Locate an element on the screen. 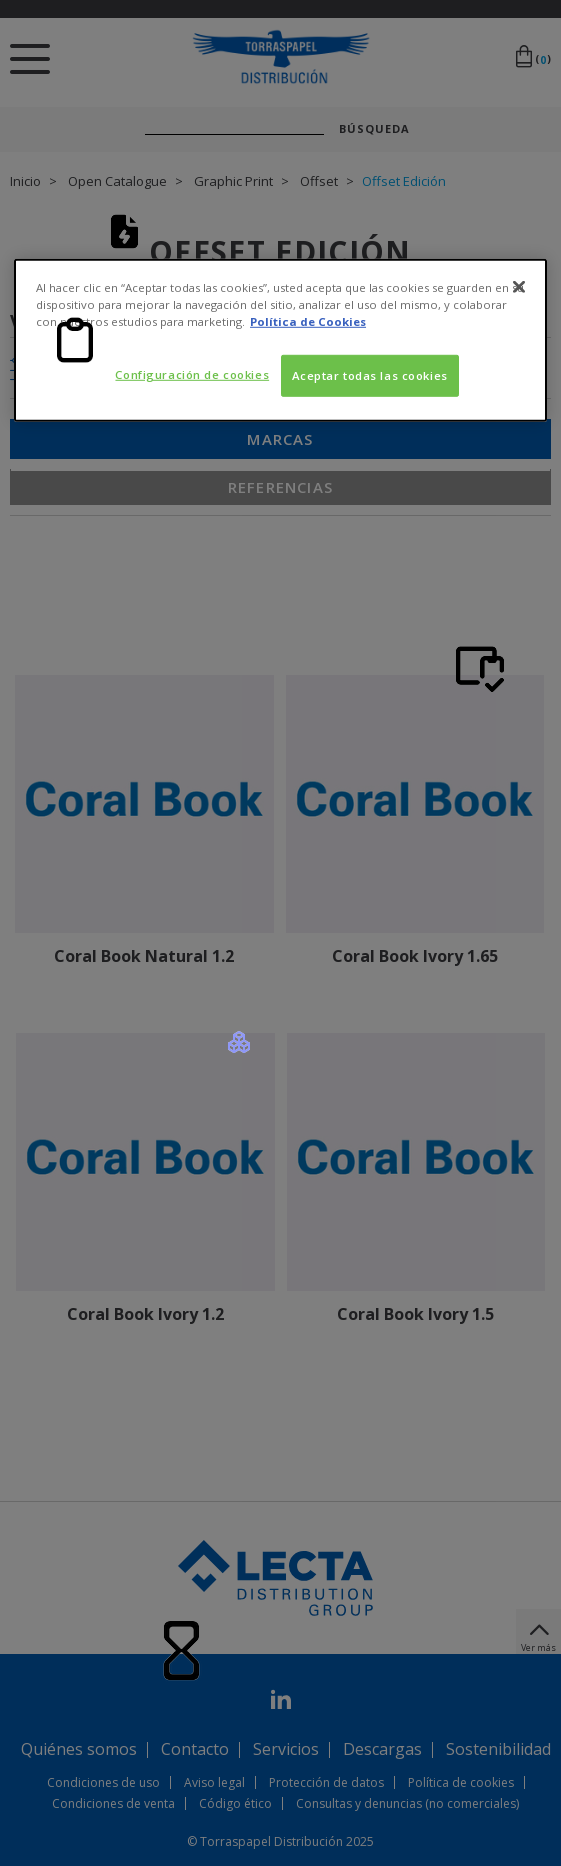 This screenshot has width=561, height=1866. indicates a process is waiting or pending is located at coordinates (181, 1650).